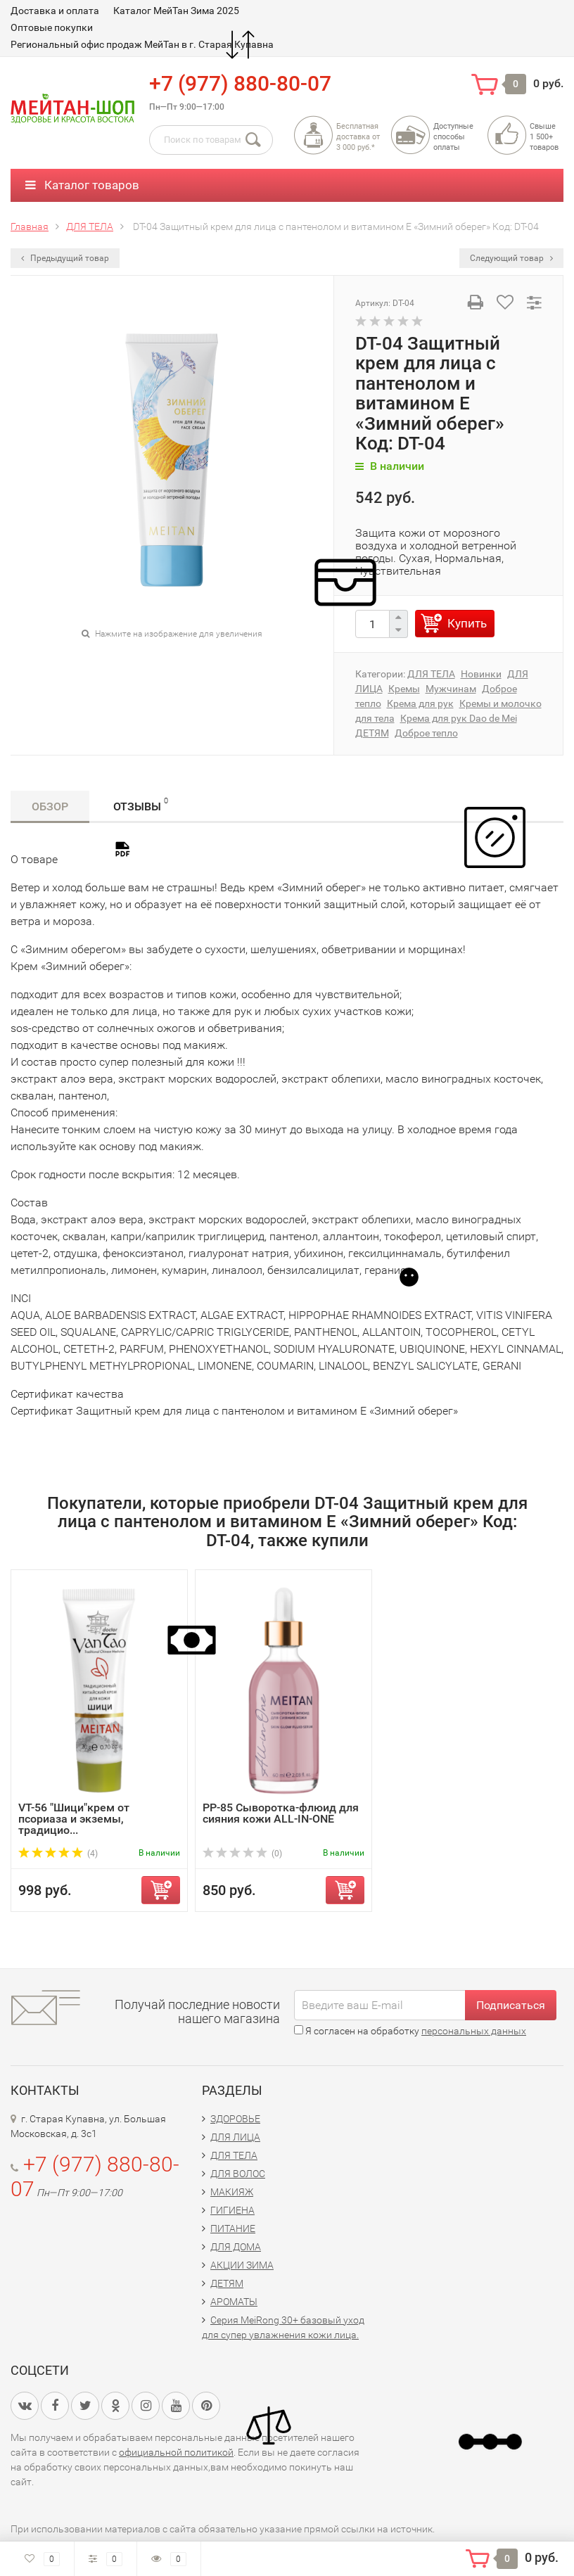  I want to click on a neutral or blank emoji reaction, so click(409, 1277).